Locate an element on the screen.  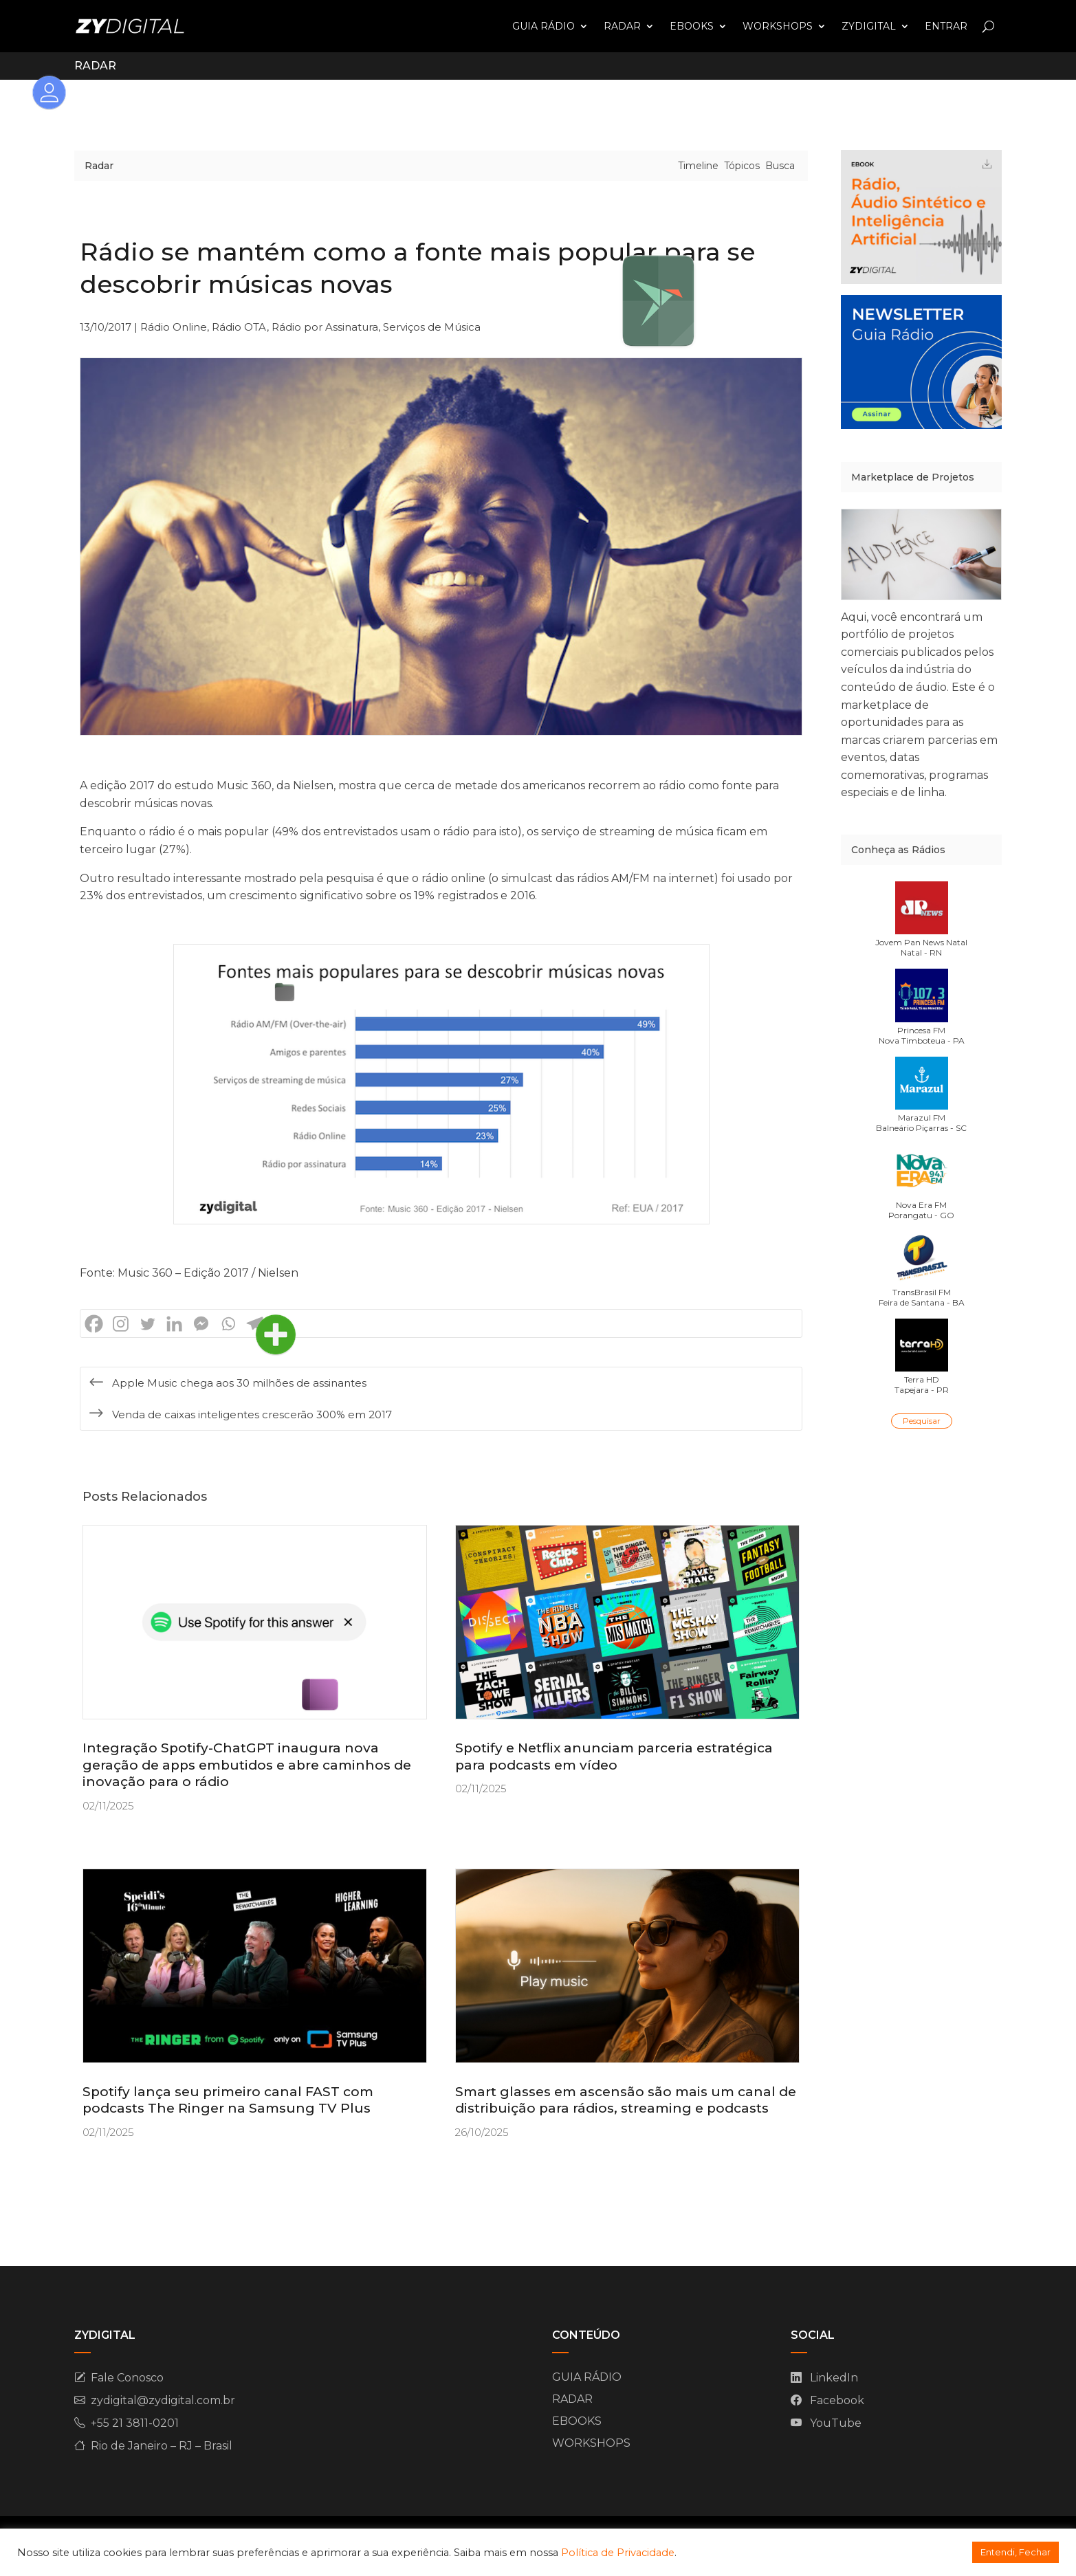
access desktop folder is located at coordinates (320, 1693).